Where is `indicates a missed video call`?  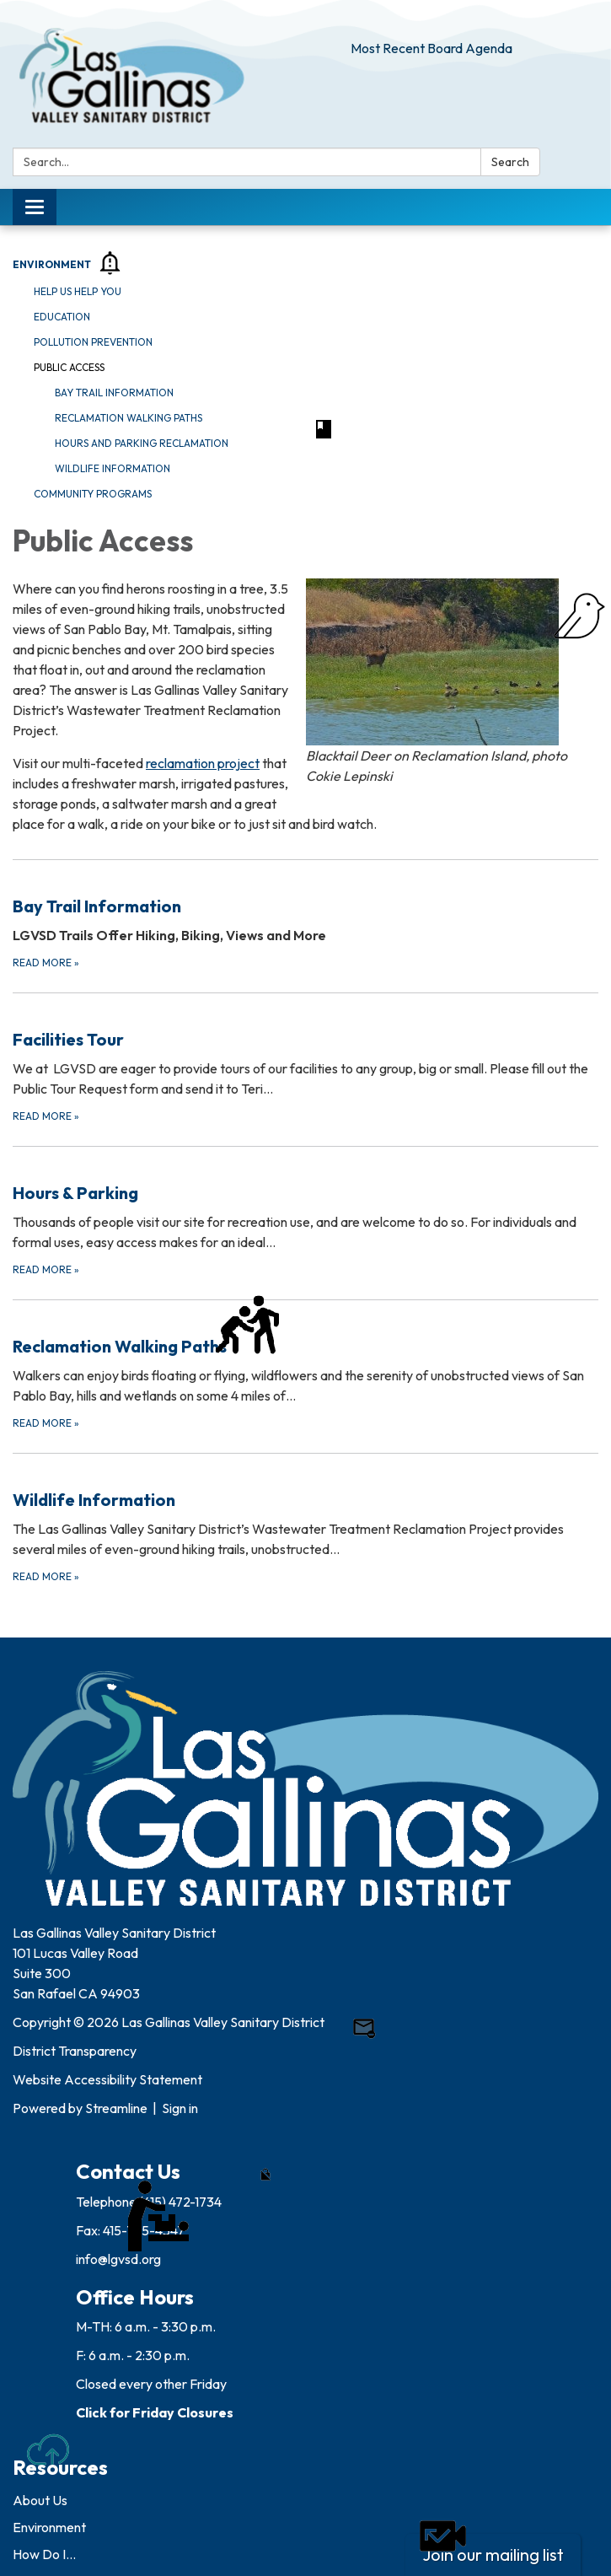
indicates a missed video call is located at coordinates (442, 2536).